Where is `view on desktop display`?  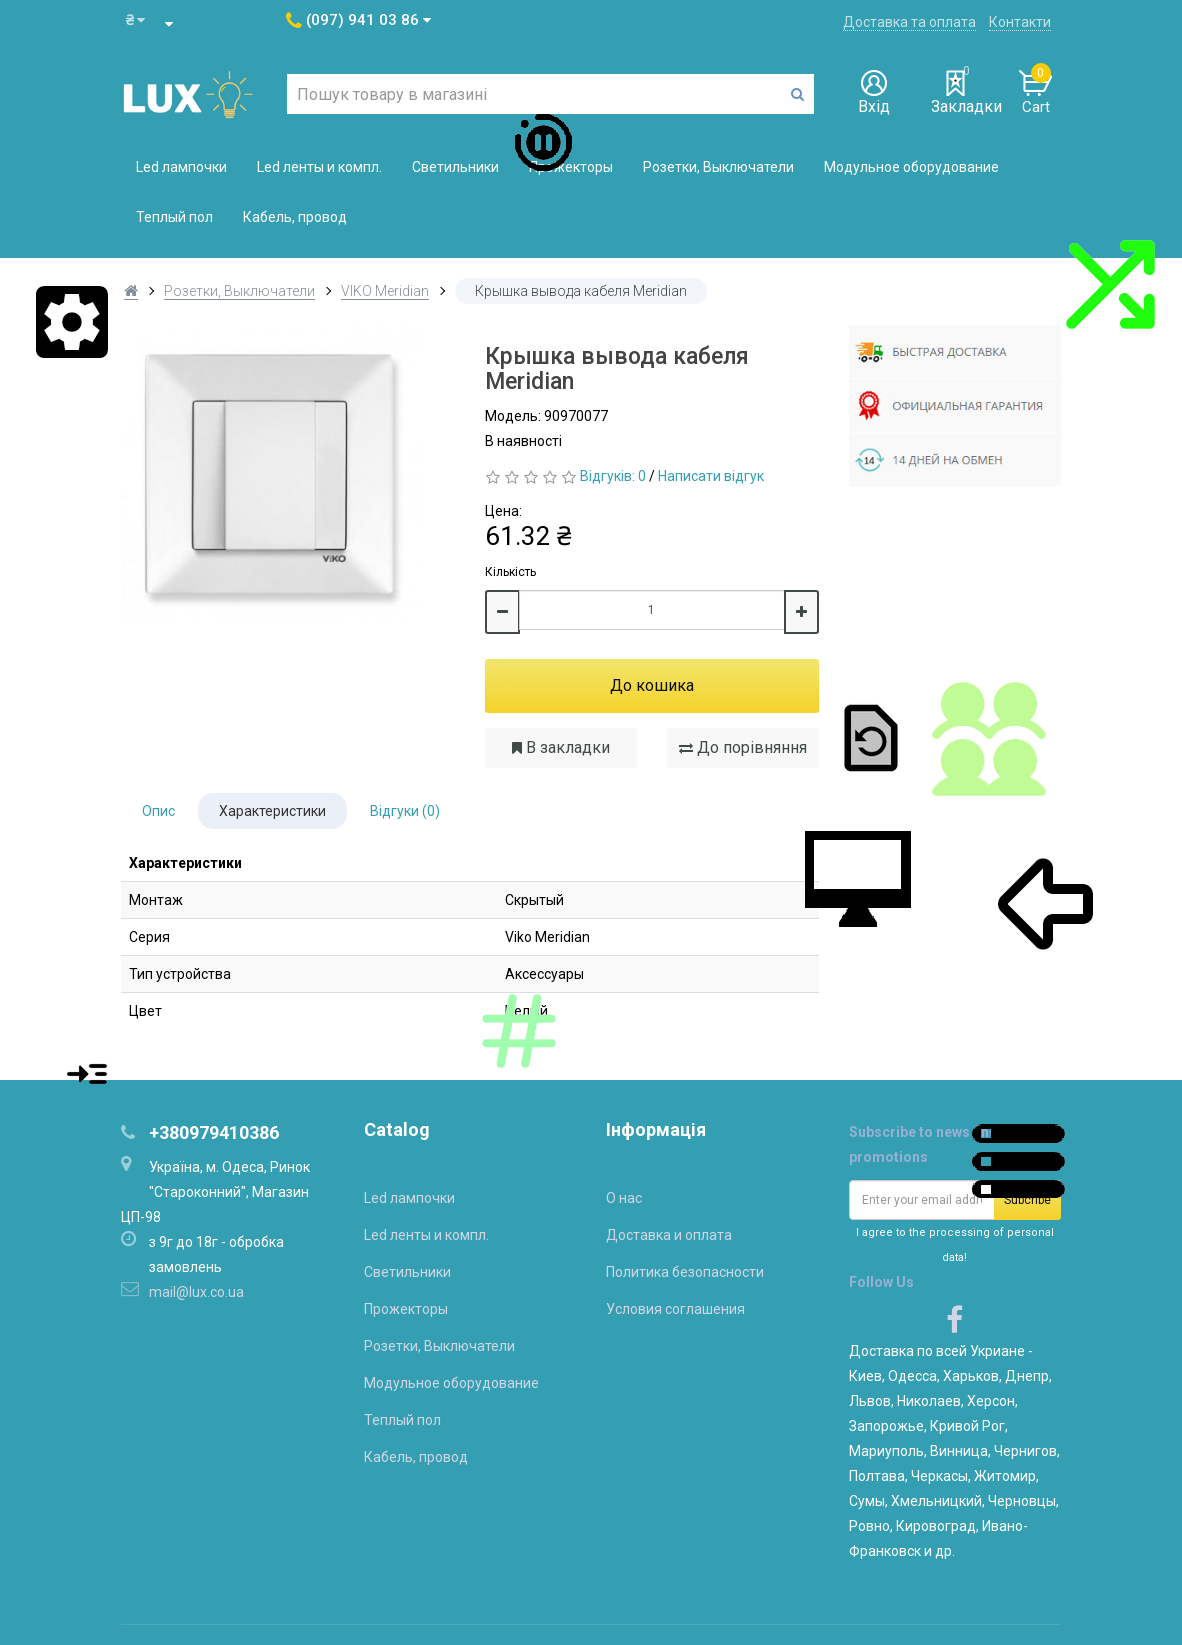 view on desktop display is located at coordinates (858, 879).